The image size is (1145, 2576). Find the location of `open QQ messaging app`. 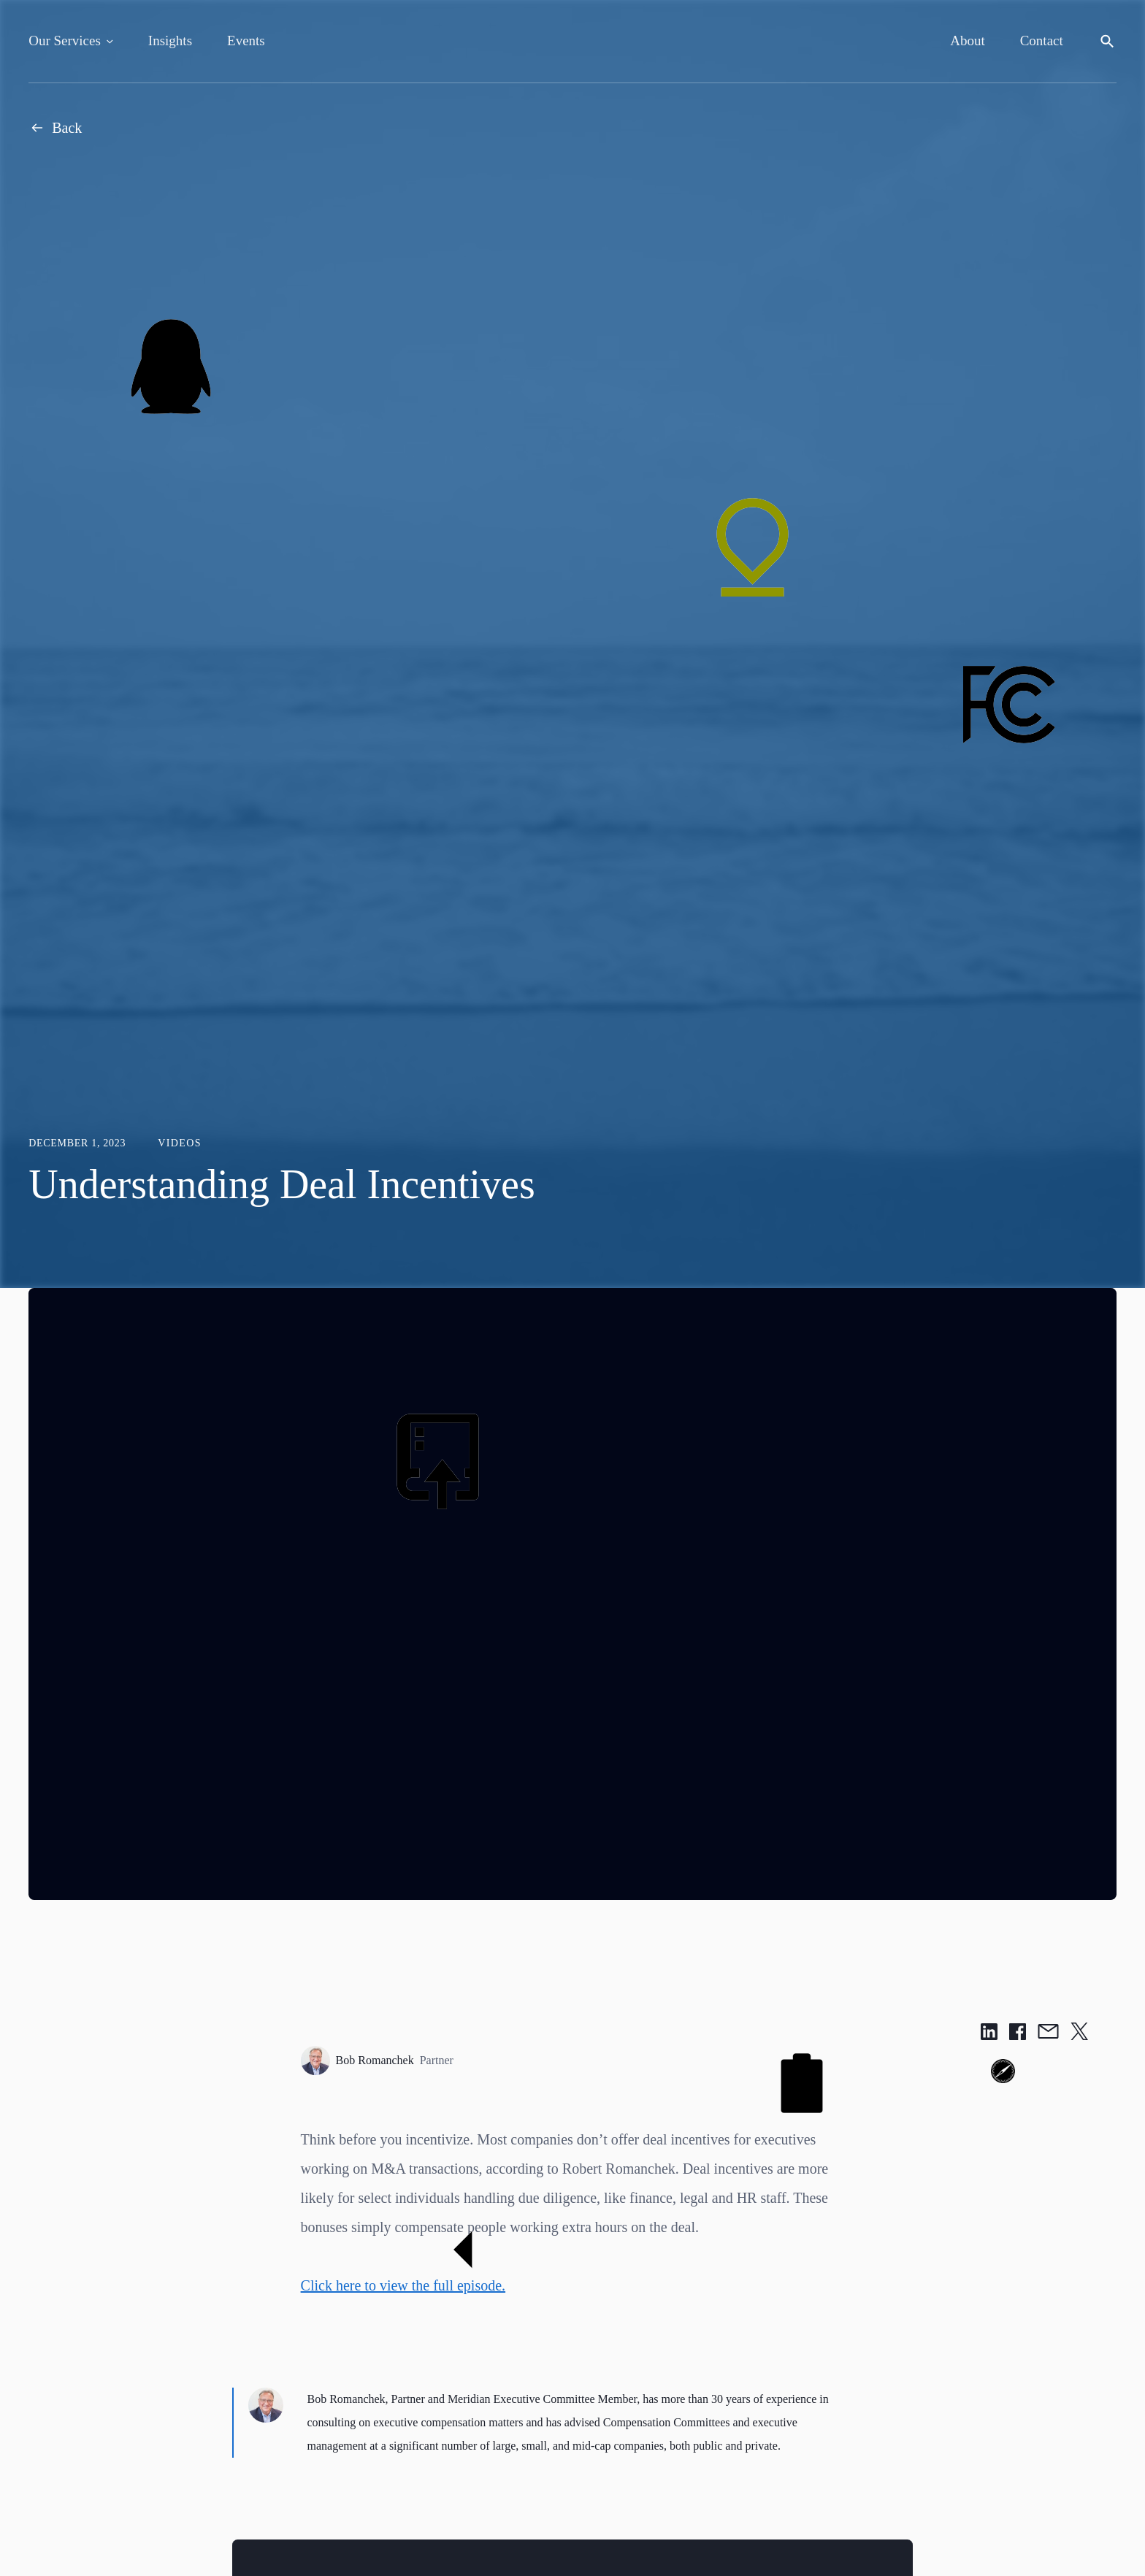

open QQ messaging app is located at coordinates (171, 367).